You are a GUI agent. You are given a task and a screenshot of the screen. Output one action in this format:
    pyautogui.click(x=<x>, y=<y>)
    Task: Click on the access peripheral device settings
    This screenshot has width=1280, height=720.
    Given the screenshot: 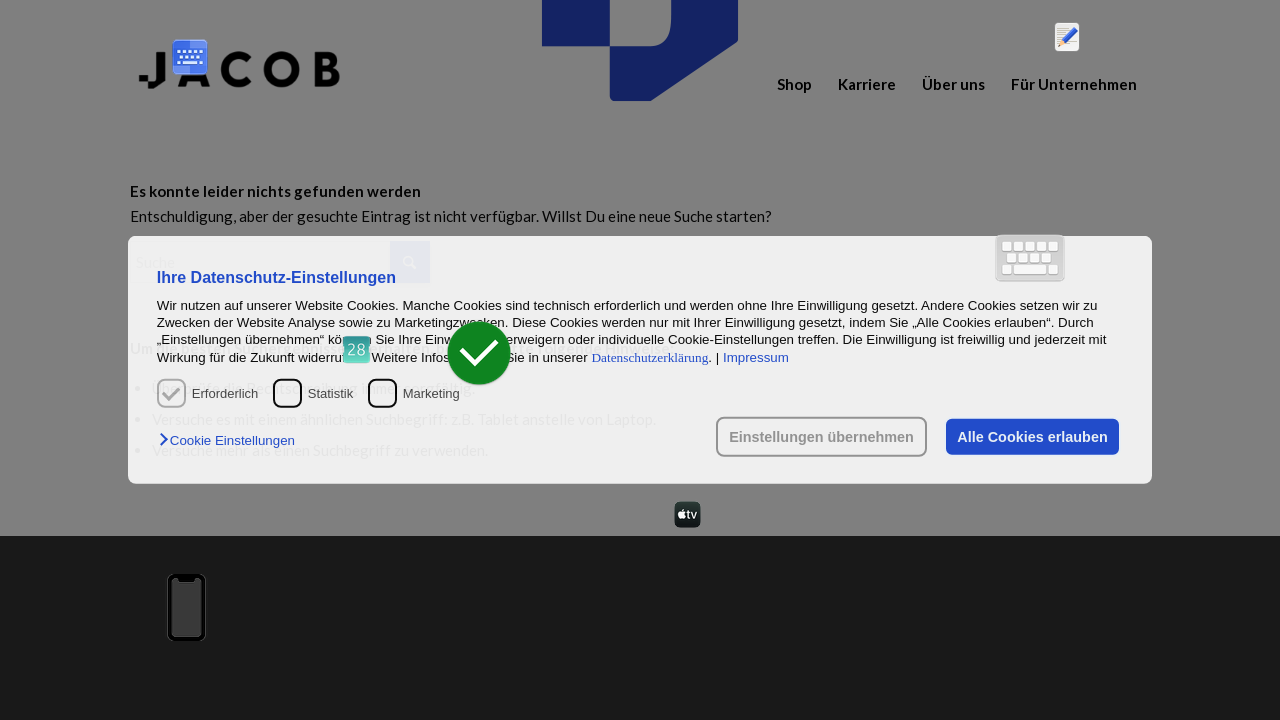 What is the action you would take?
    pyautogui.click(x=190, y=57)
    